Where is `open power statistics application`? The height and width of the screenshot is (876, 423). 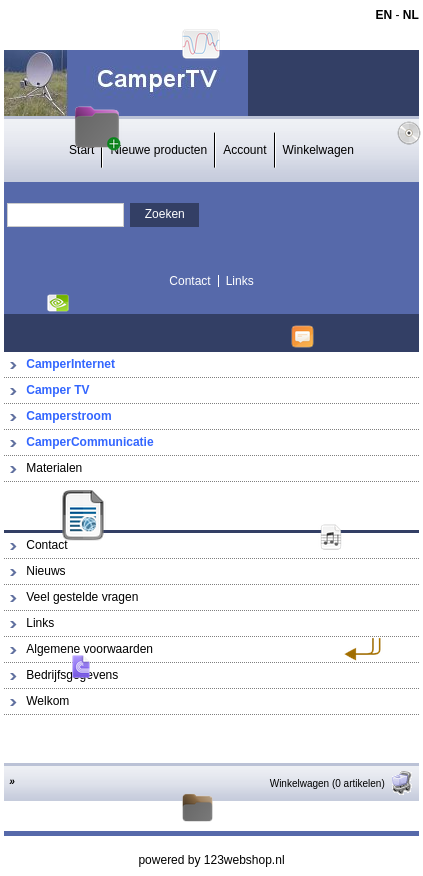 open power statistics application is located at coordinates (201, 44).